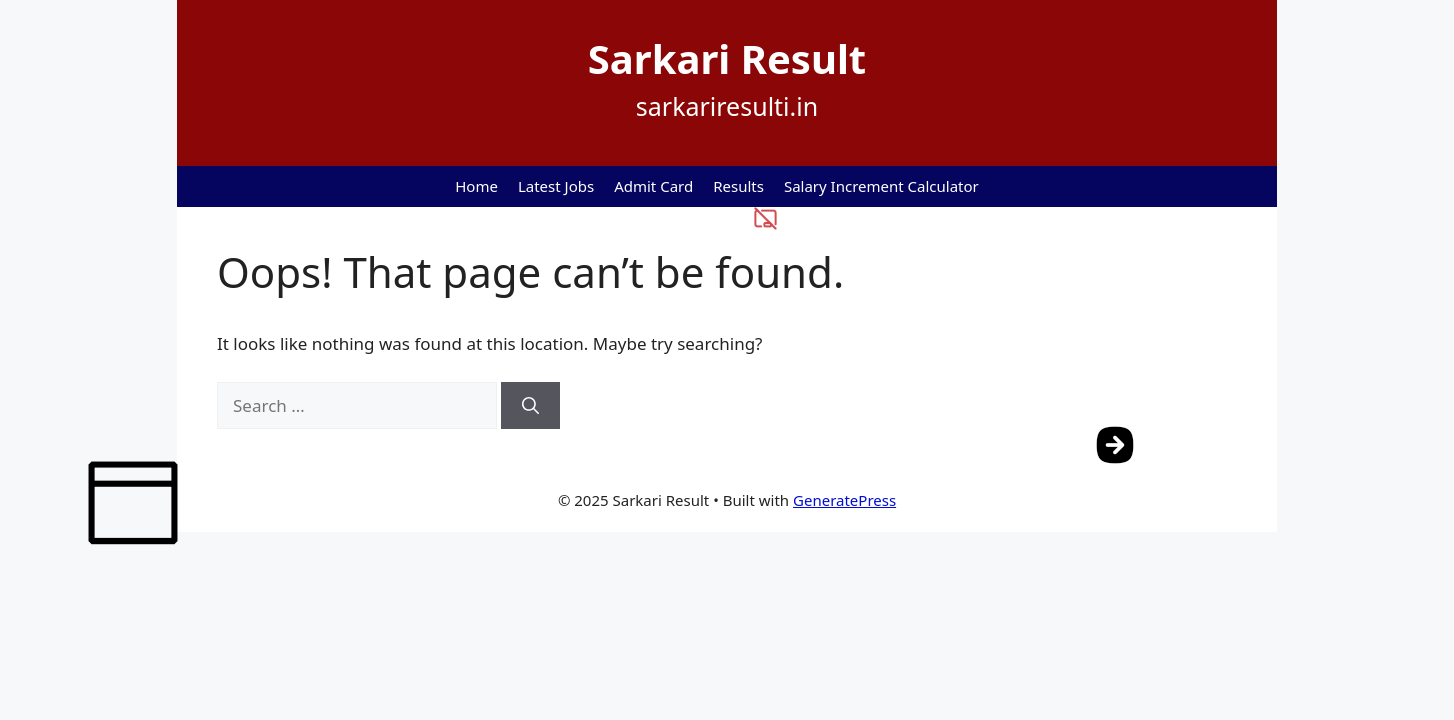 The image size is (1454, 720). I want to click on proceed to the next step, so click(1115, 445).